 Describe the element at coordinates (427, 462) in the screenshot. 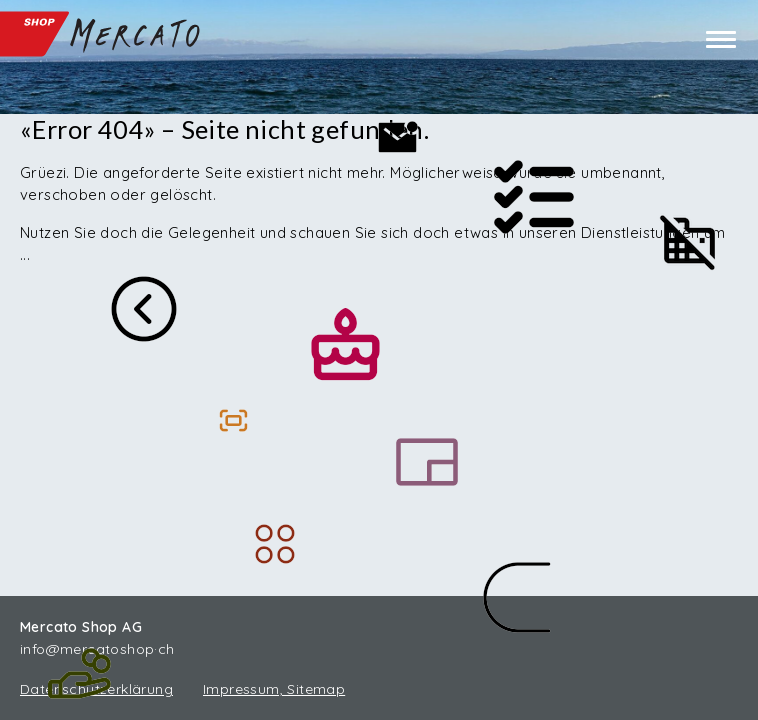

I see `enable picture-in-picture mode` at that location.